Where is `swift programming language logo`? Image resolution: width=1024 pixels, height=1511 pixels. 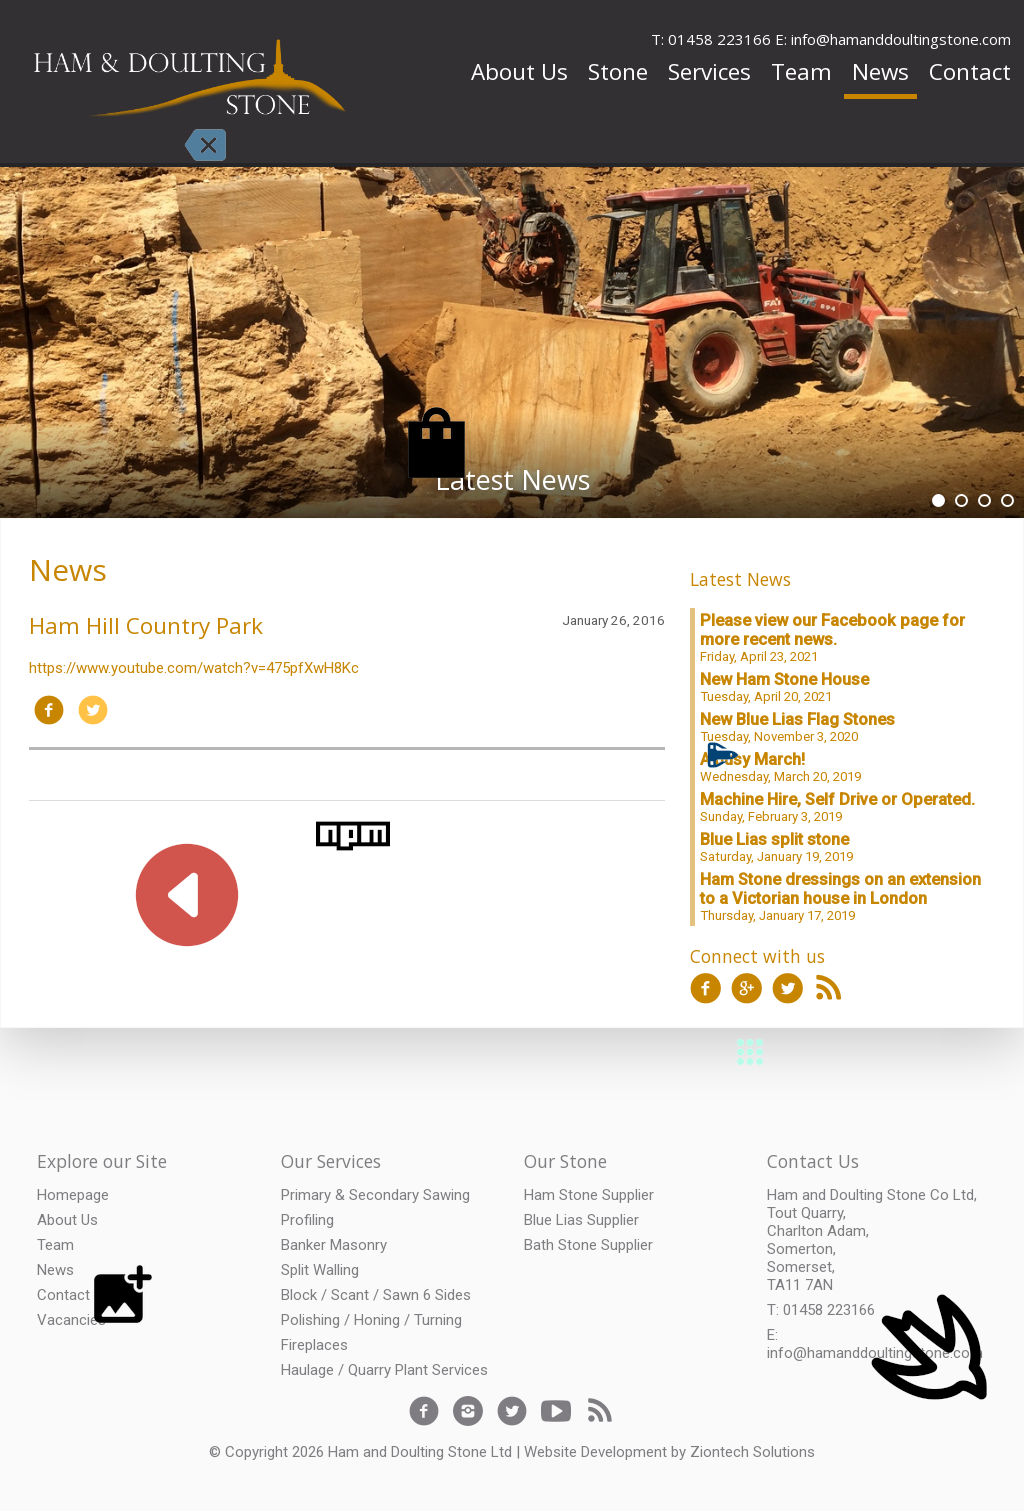
swift programming language logo is located at coordinates (929, 1347).